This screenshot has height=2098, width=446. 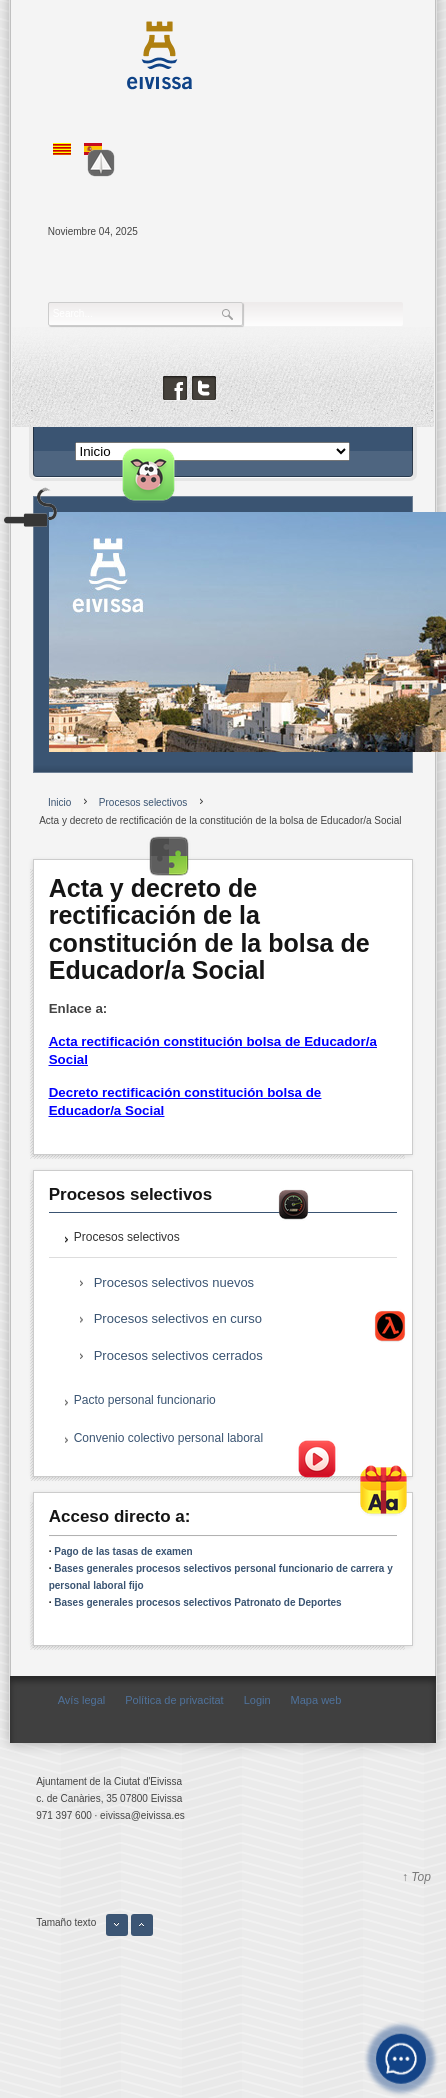 What do you see at coordinates (30, 513) in the screenshot?
I see `audio output via headphones` at bounding box center [30, 513].